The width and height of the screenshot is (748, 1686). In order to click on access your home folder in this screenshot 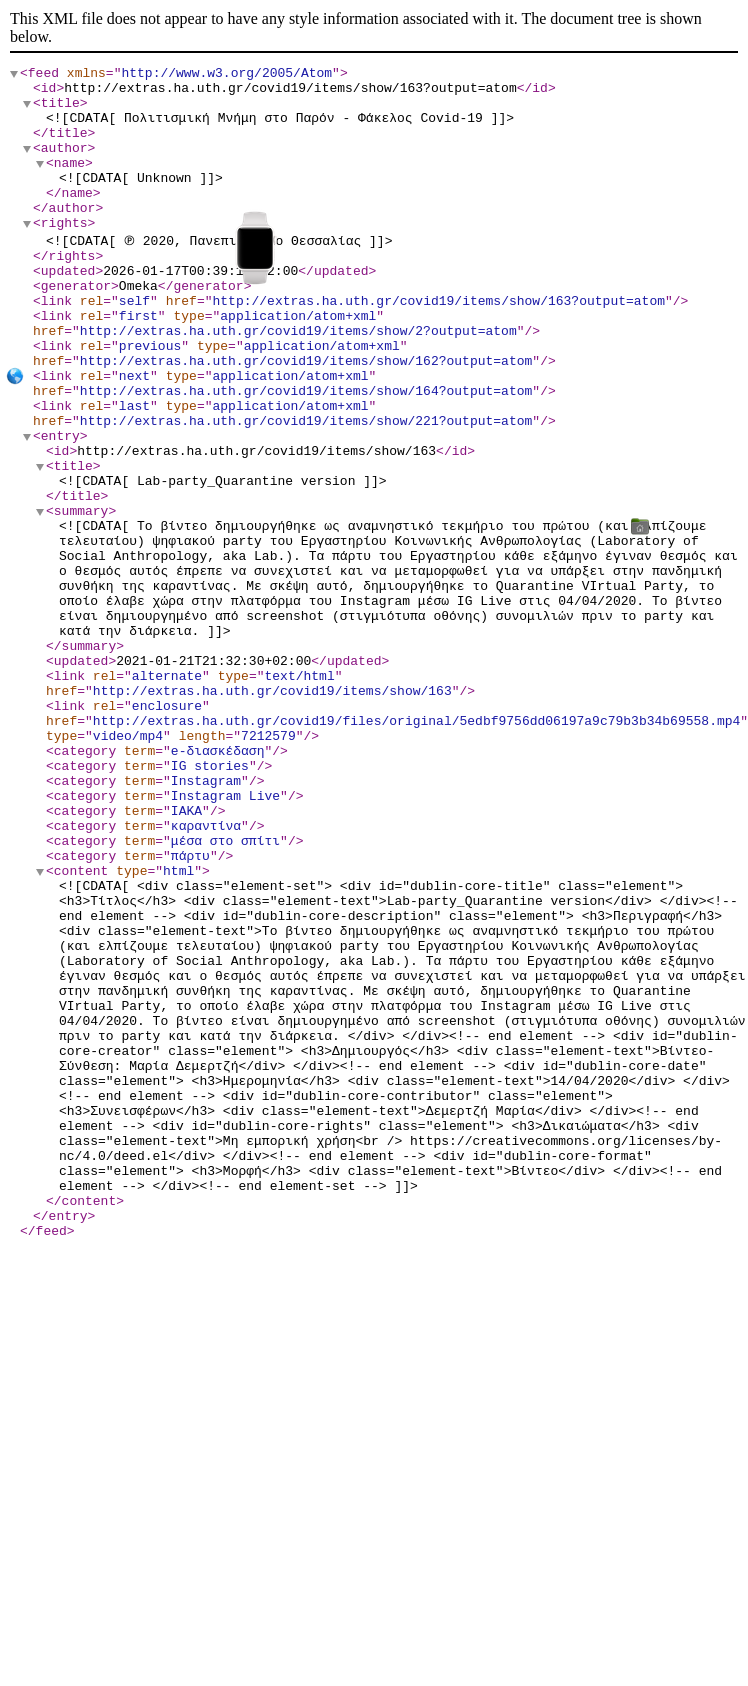, I will do `click(640, 526)`.